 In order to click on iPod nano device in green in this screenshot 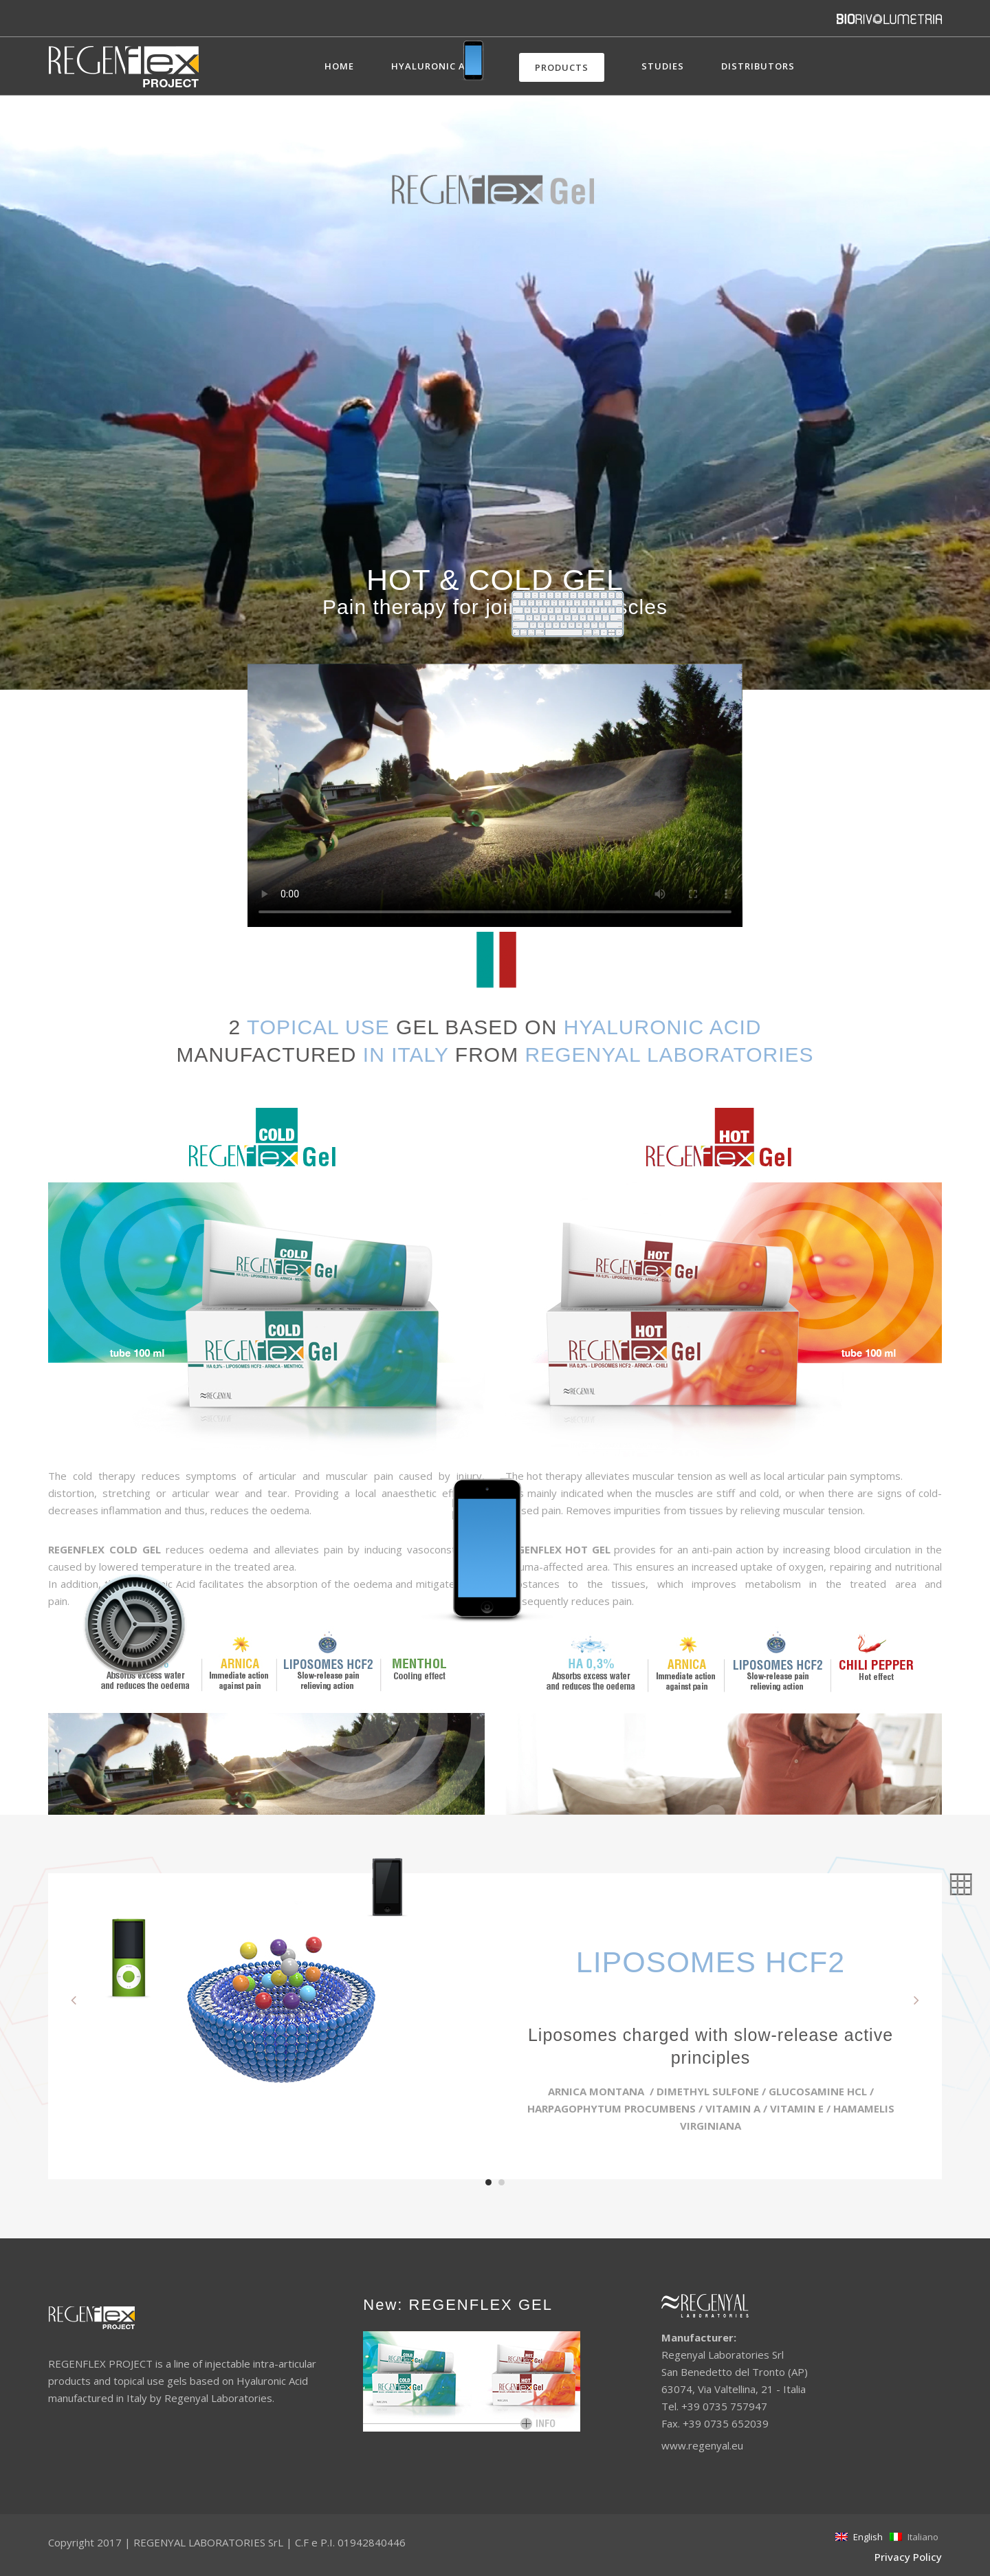, I will do `click(128, 1958)`.